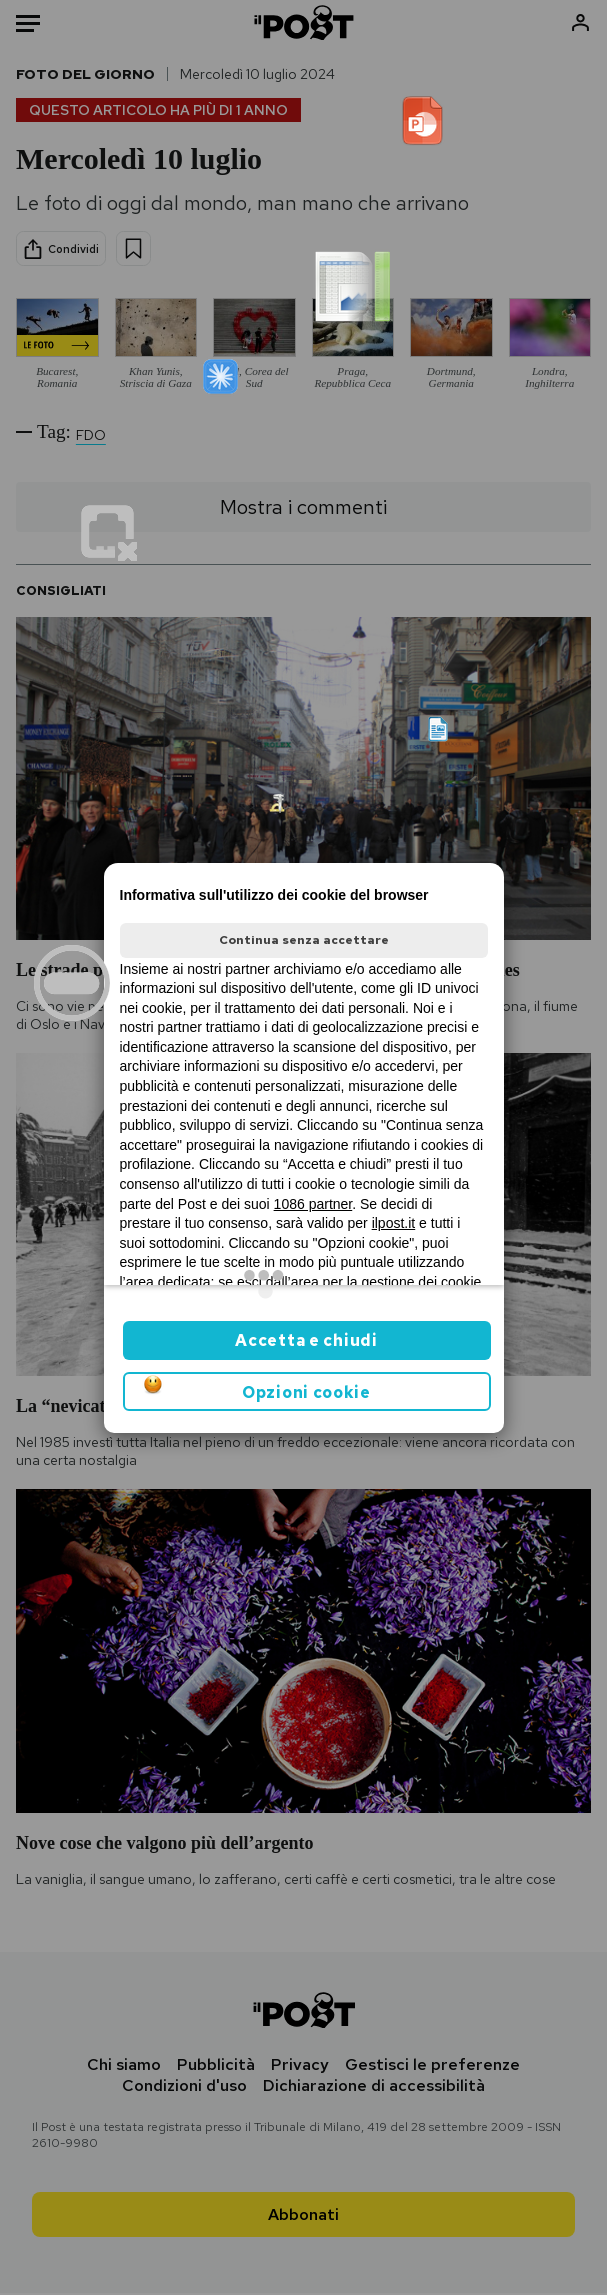 The width and height of the screenshot is (607, 2295). I want to click on add an emoji or reaction to a message, so click(153, 1385).